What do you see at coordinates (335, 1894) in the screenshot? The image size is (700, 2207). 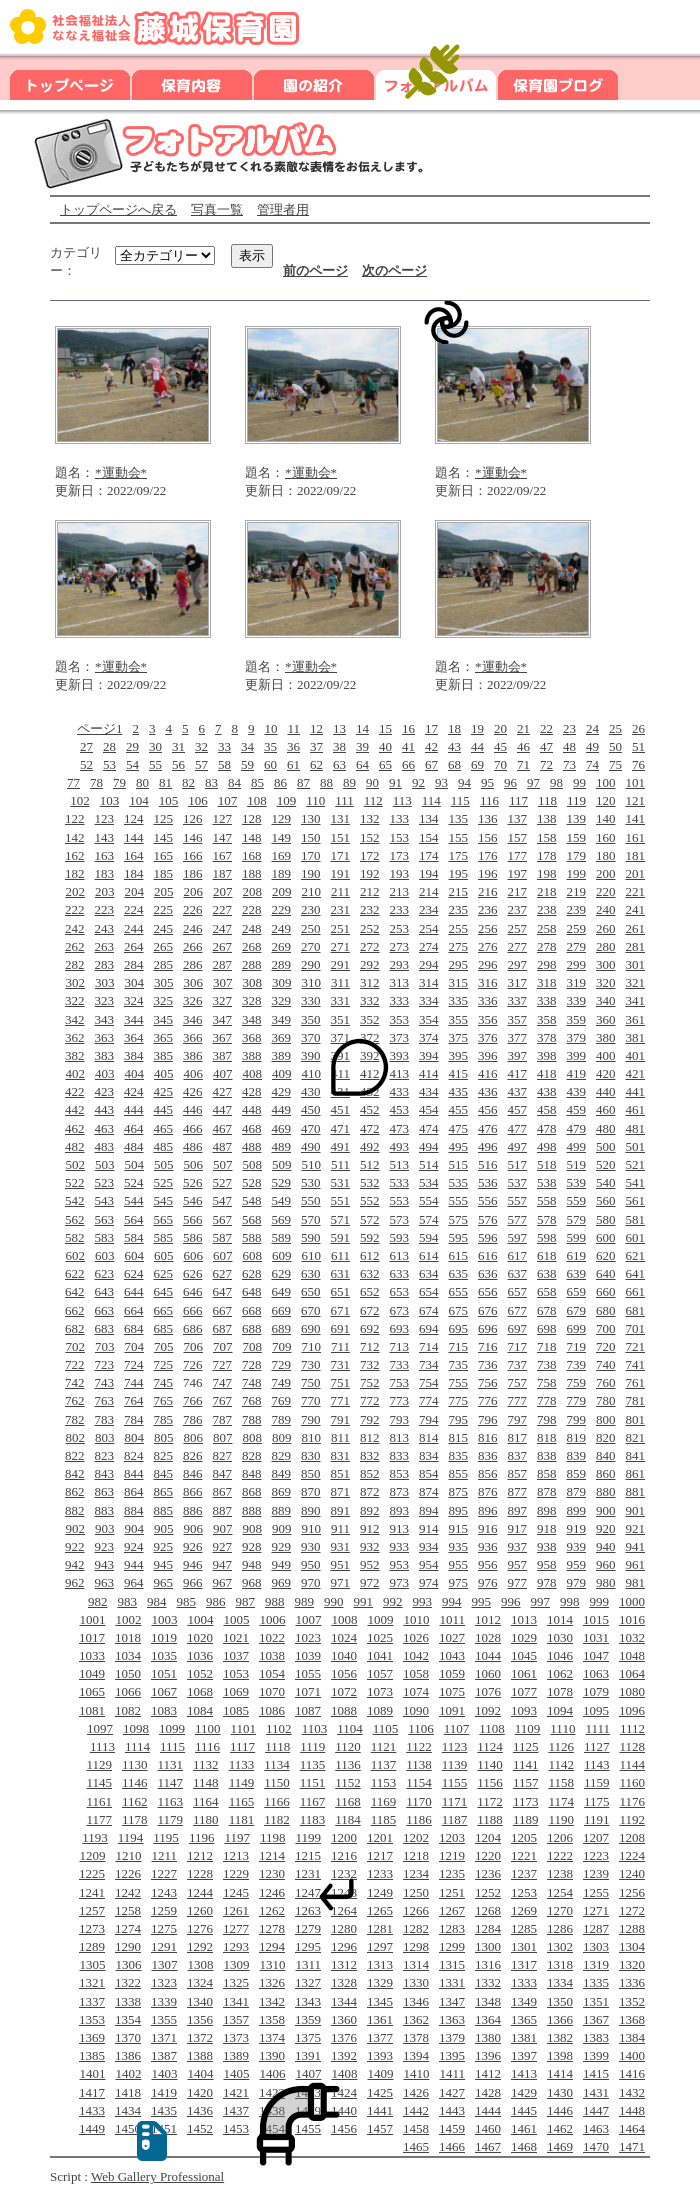 I see `return or enter key` at bounding box center [335, 1894].